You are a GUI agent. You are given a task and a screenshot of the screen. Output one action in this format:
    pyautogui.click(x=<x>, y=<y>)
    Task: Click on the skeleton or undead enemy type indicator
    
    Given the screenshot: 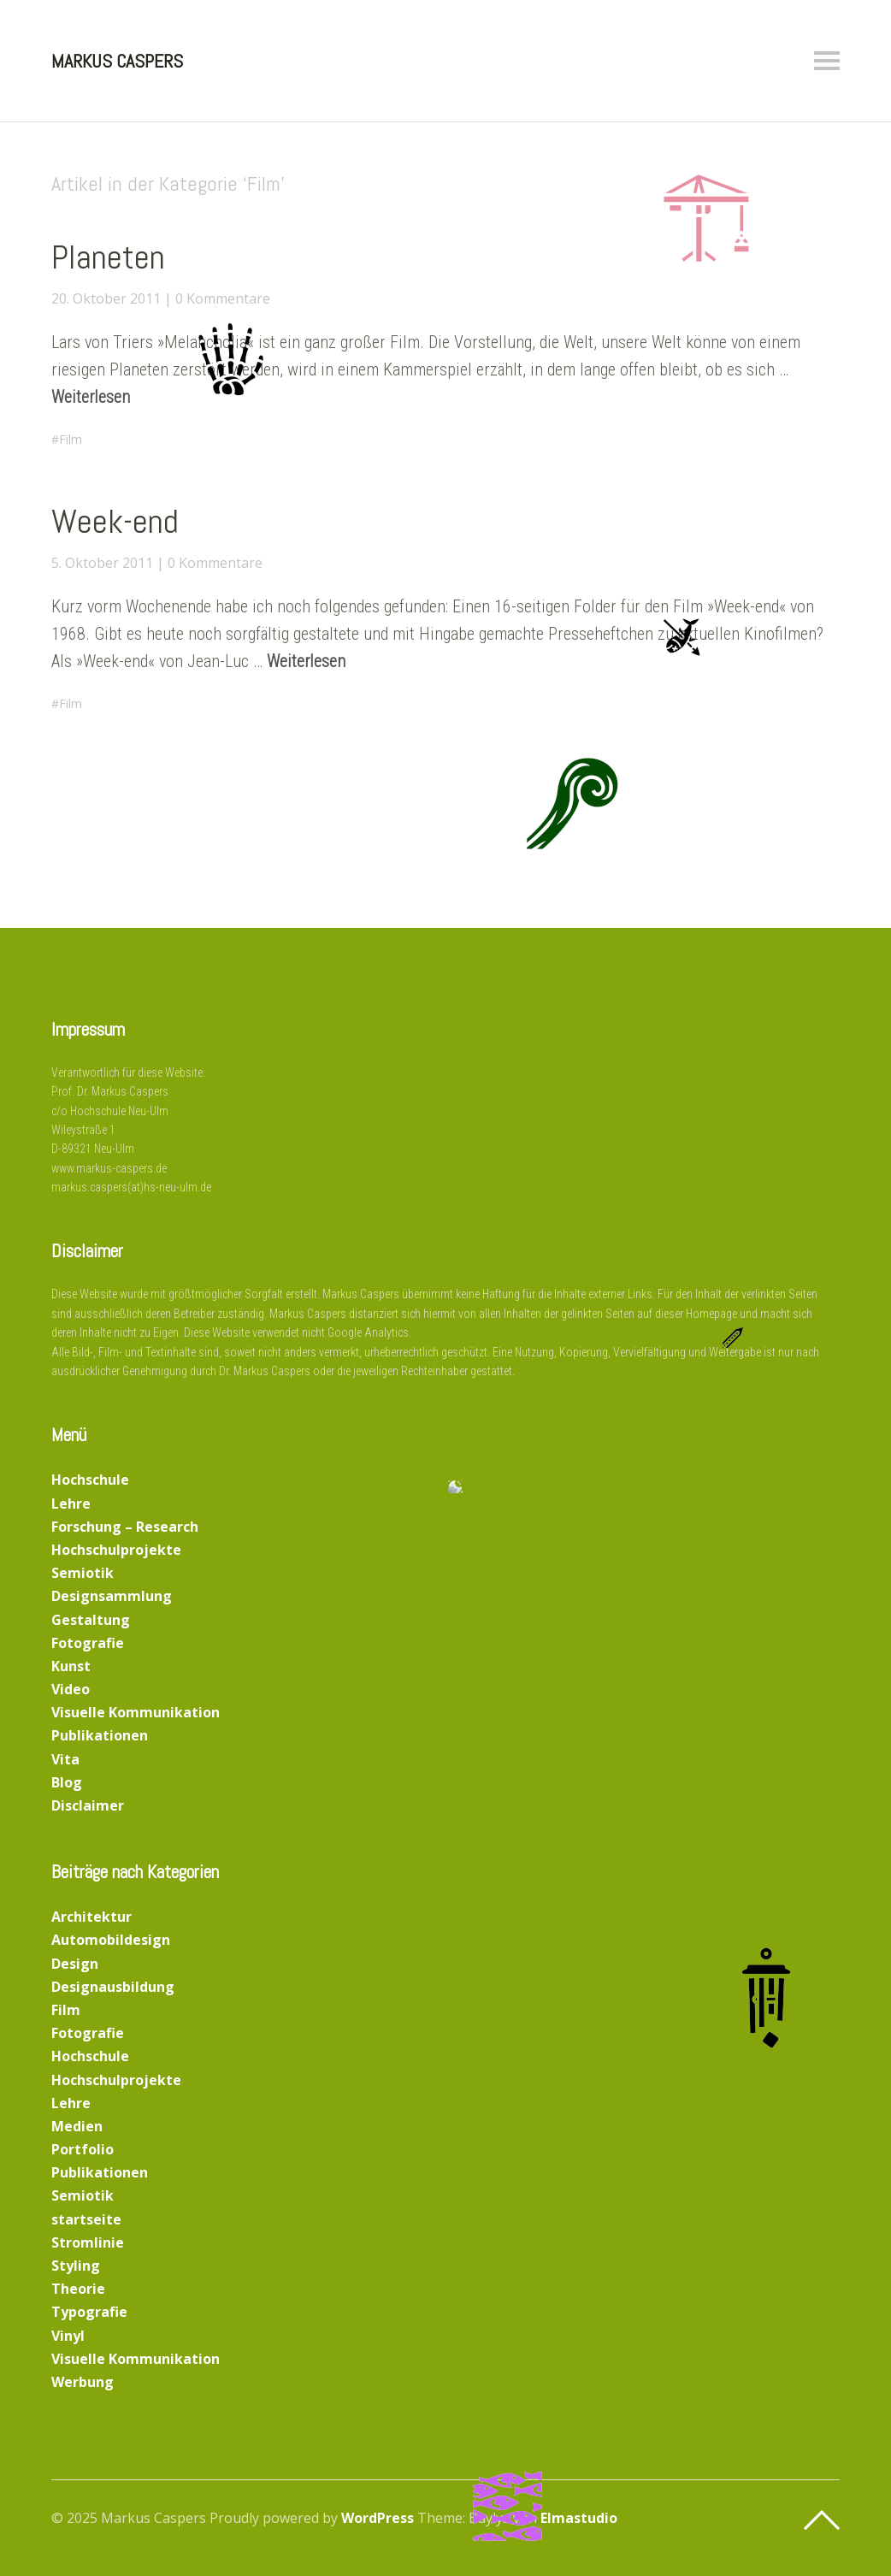 What is the action you would take?
    pyautogui.click(x=231, y=359)
    